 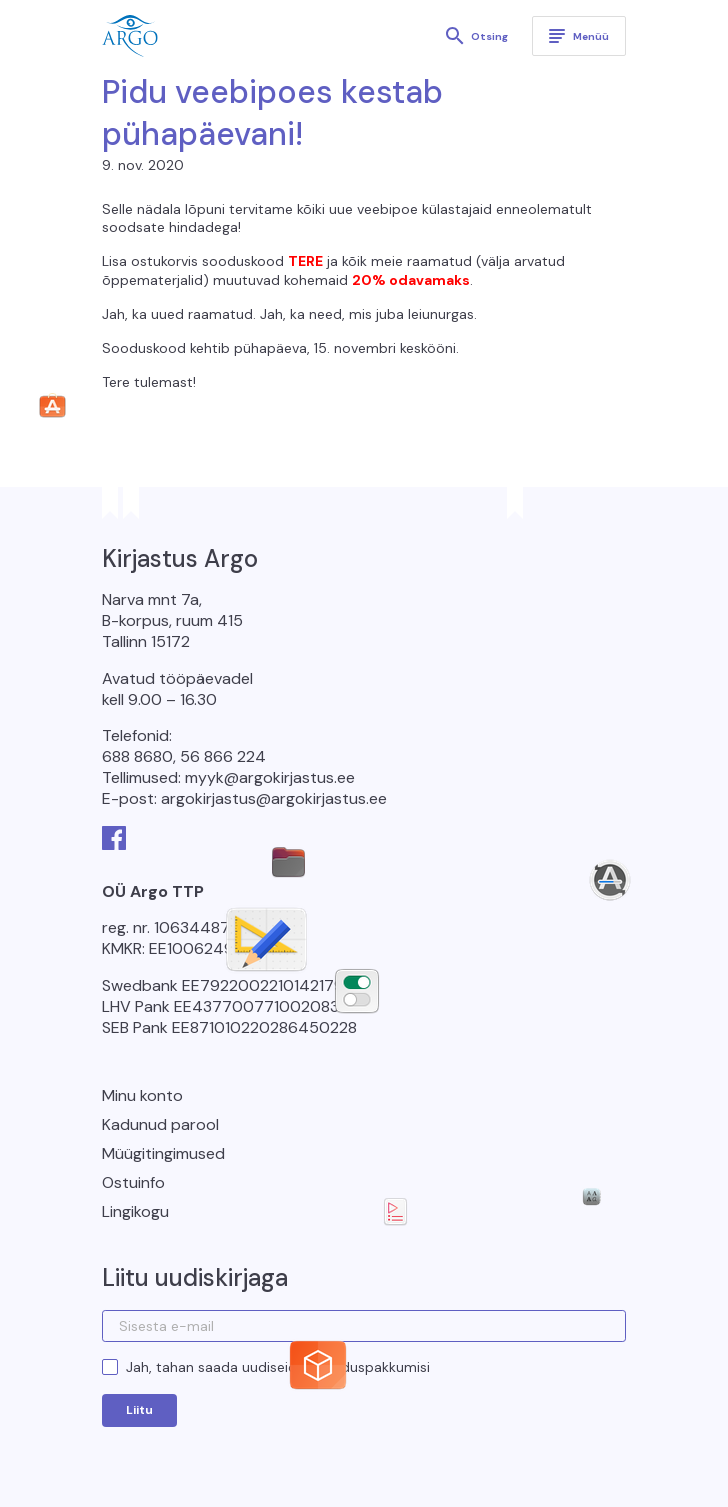 What do you see at coordinates (610, 880) in the screenshot?
I see `open the software updater application` at bounding box center [610, 880].